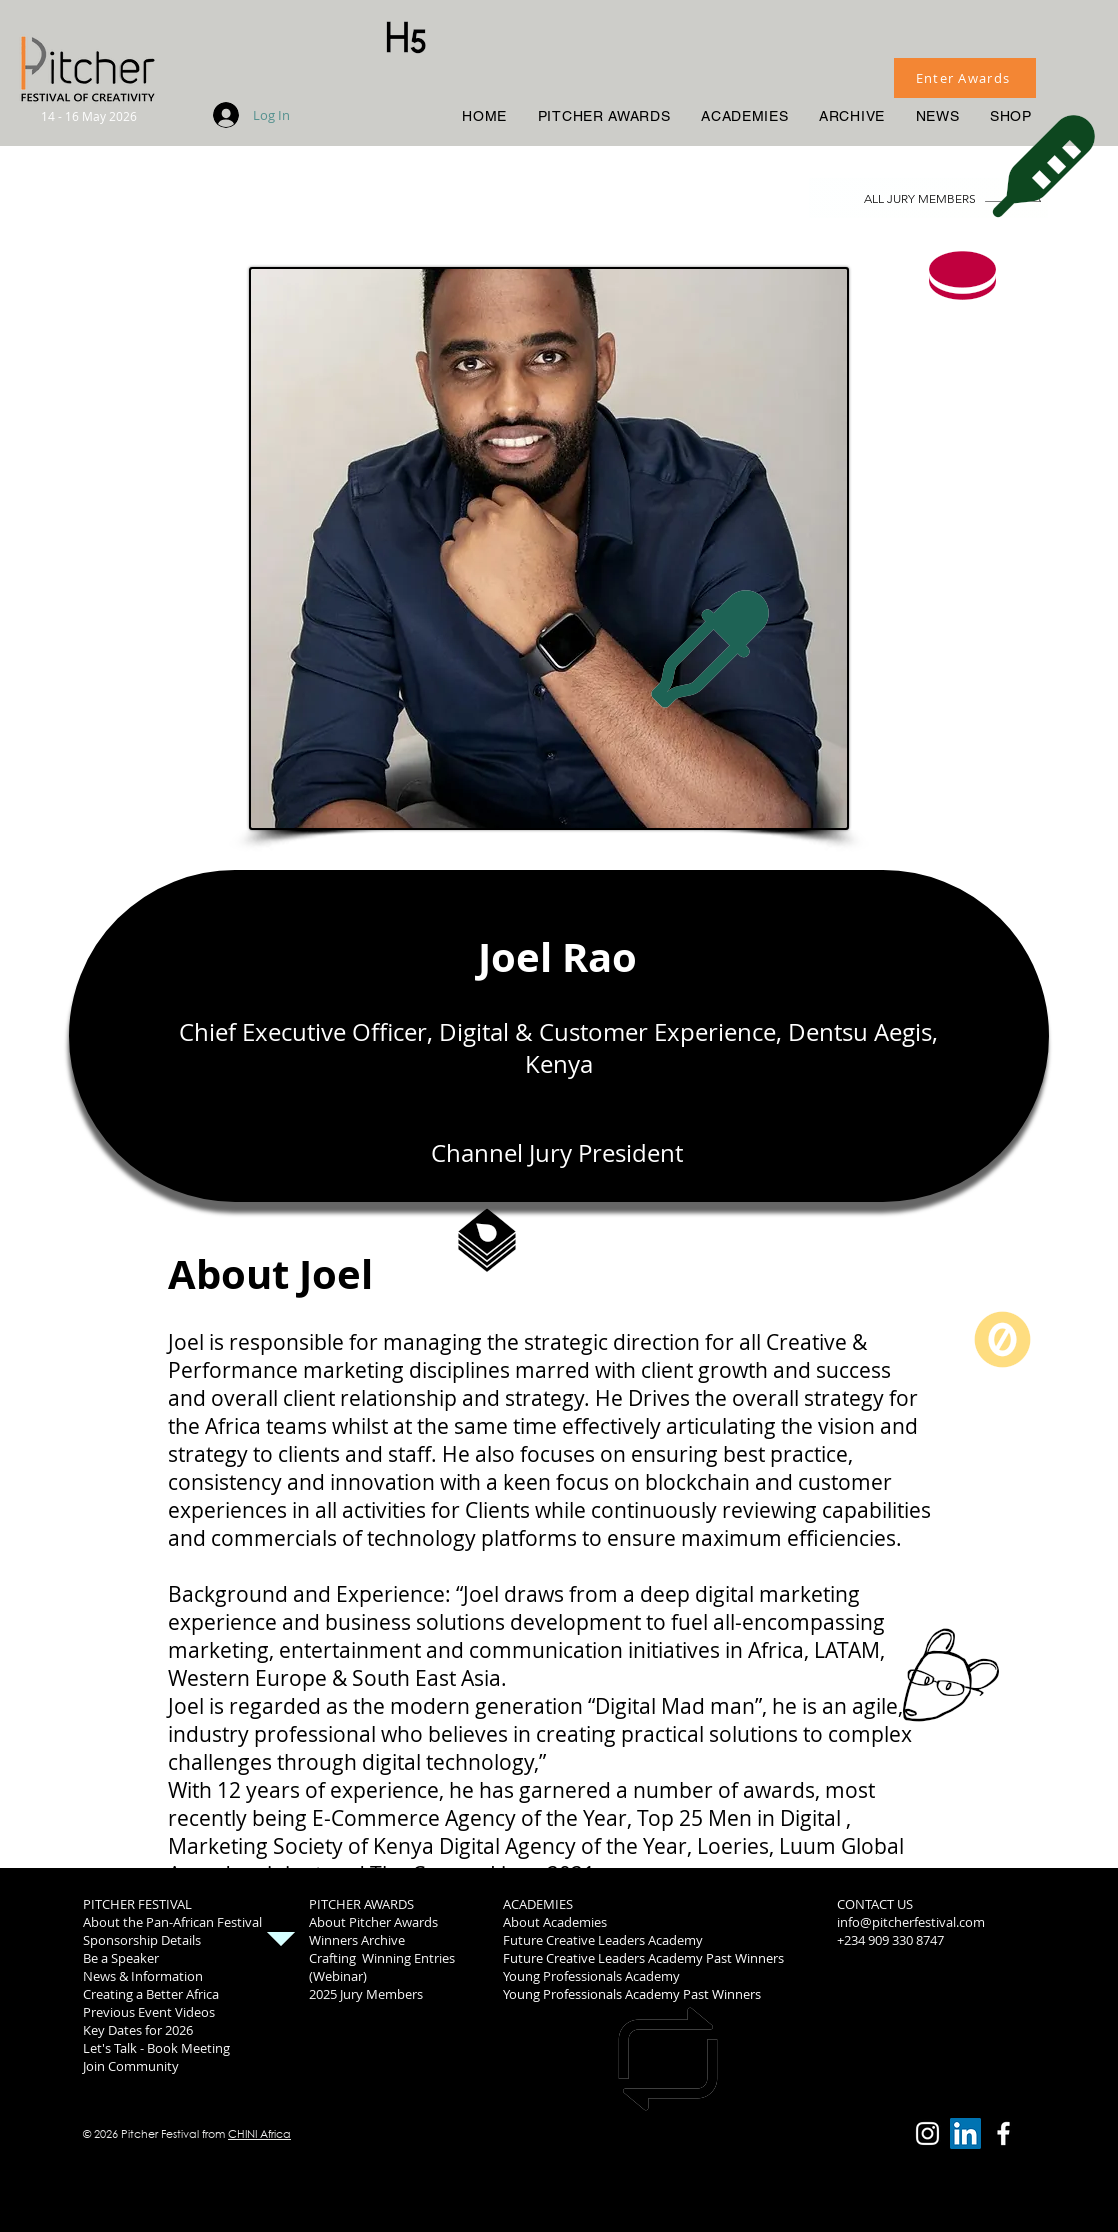 The width and height of the screenshot is (1118, 2232). What do you see at coordinates (962, 275) in the screenshot?
I see `view your coin balance or currency` at bounding box center [962, 275].